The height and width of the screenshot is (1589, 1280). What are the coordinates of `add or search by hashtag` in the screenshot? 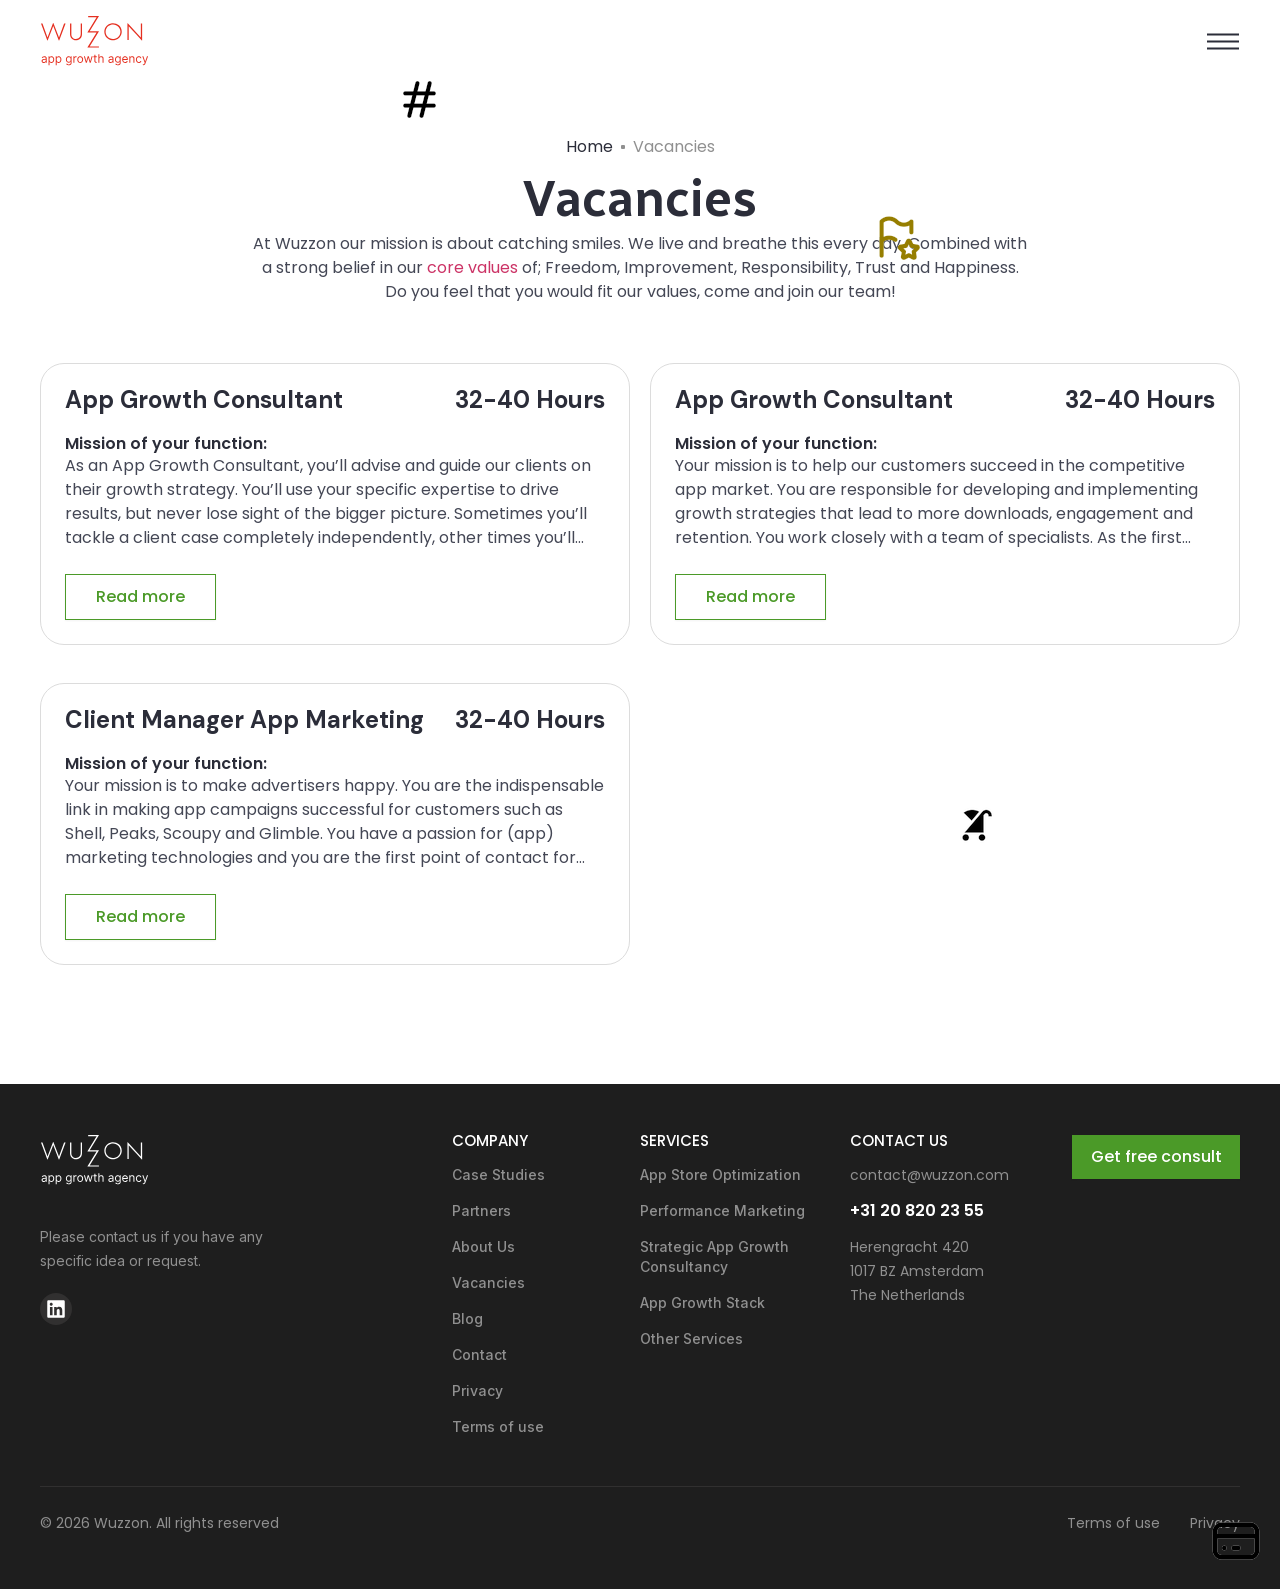 It's located at (419, 99).